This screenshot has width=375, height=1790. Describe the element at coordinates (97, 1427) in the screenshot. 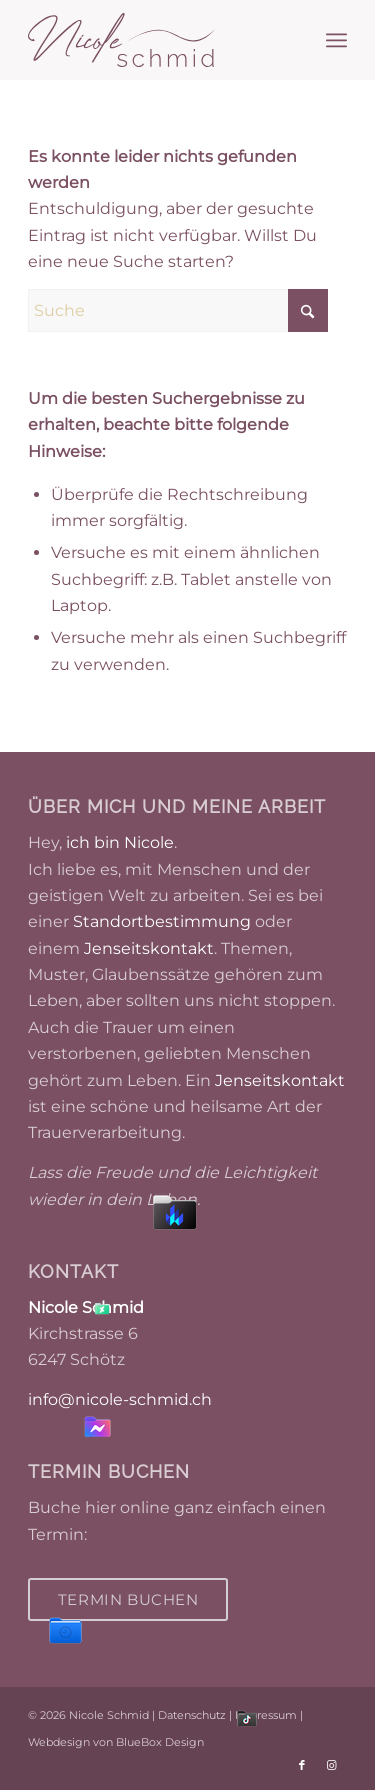

I see `open messenger downloads or files folder` at that location.